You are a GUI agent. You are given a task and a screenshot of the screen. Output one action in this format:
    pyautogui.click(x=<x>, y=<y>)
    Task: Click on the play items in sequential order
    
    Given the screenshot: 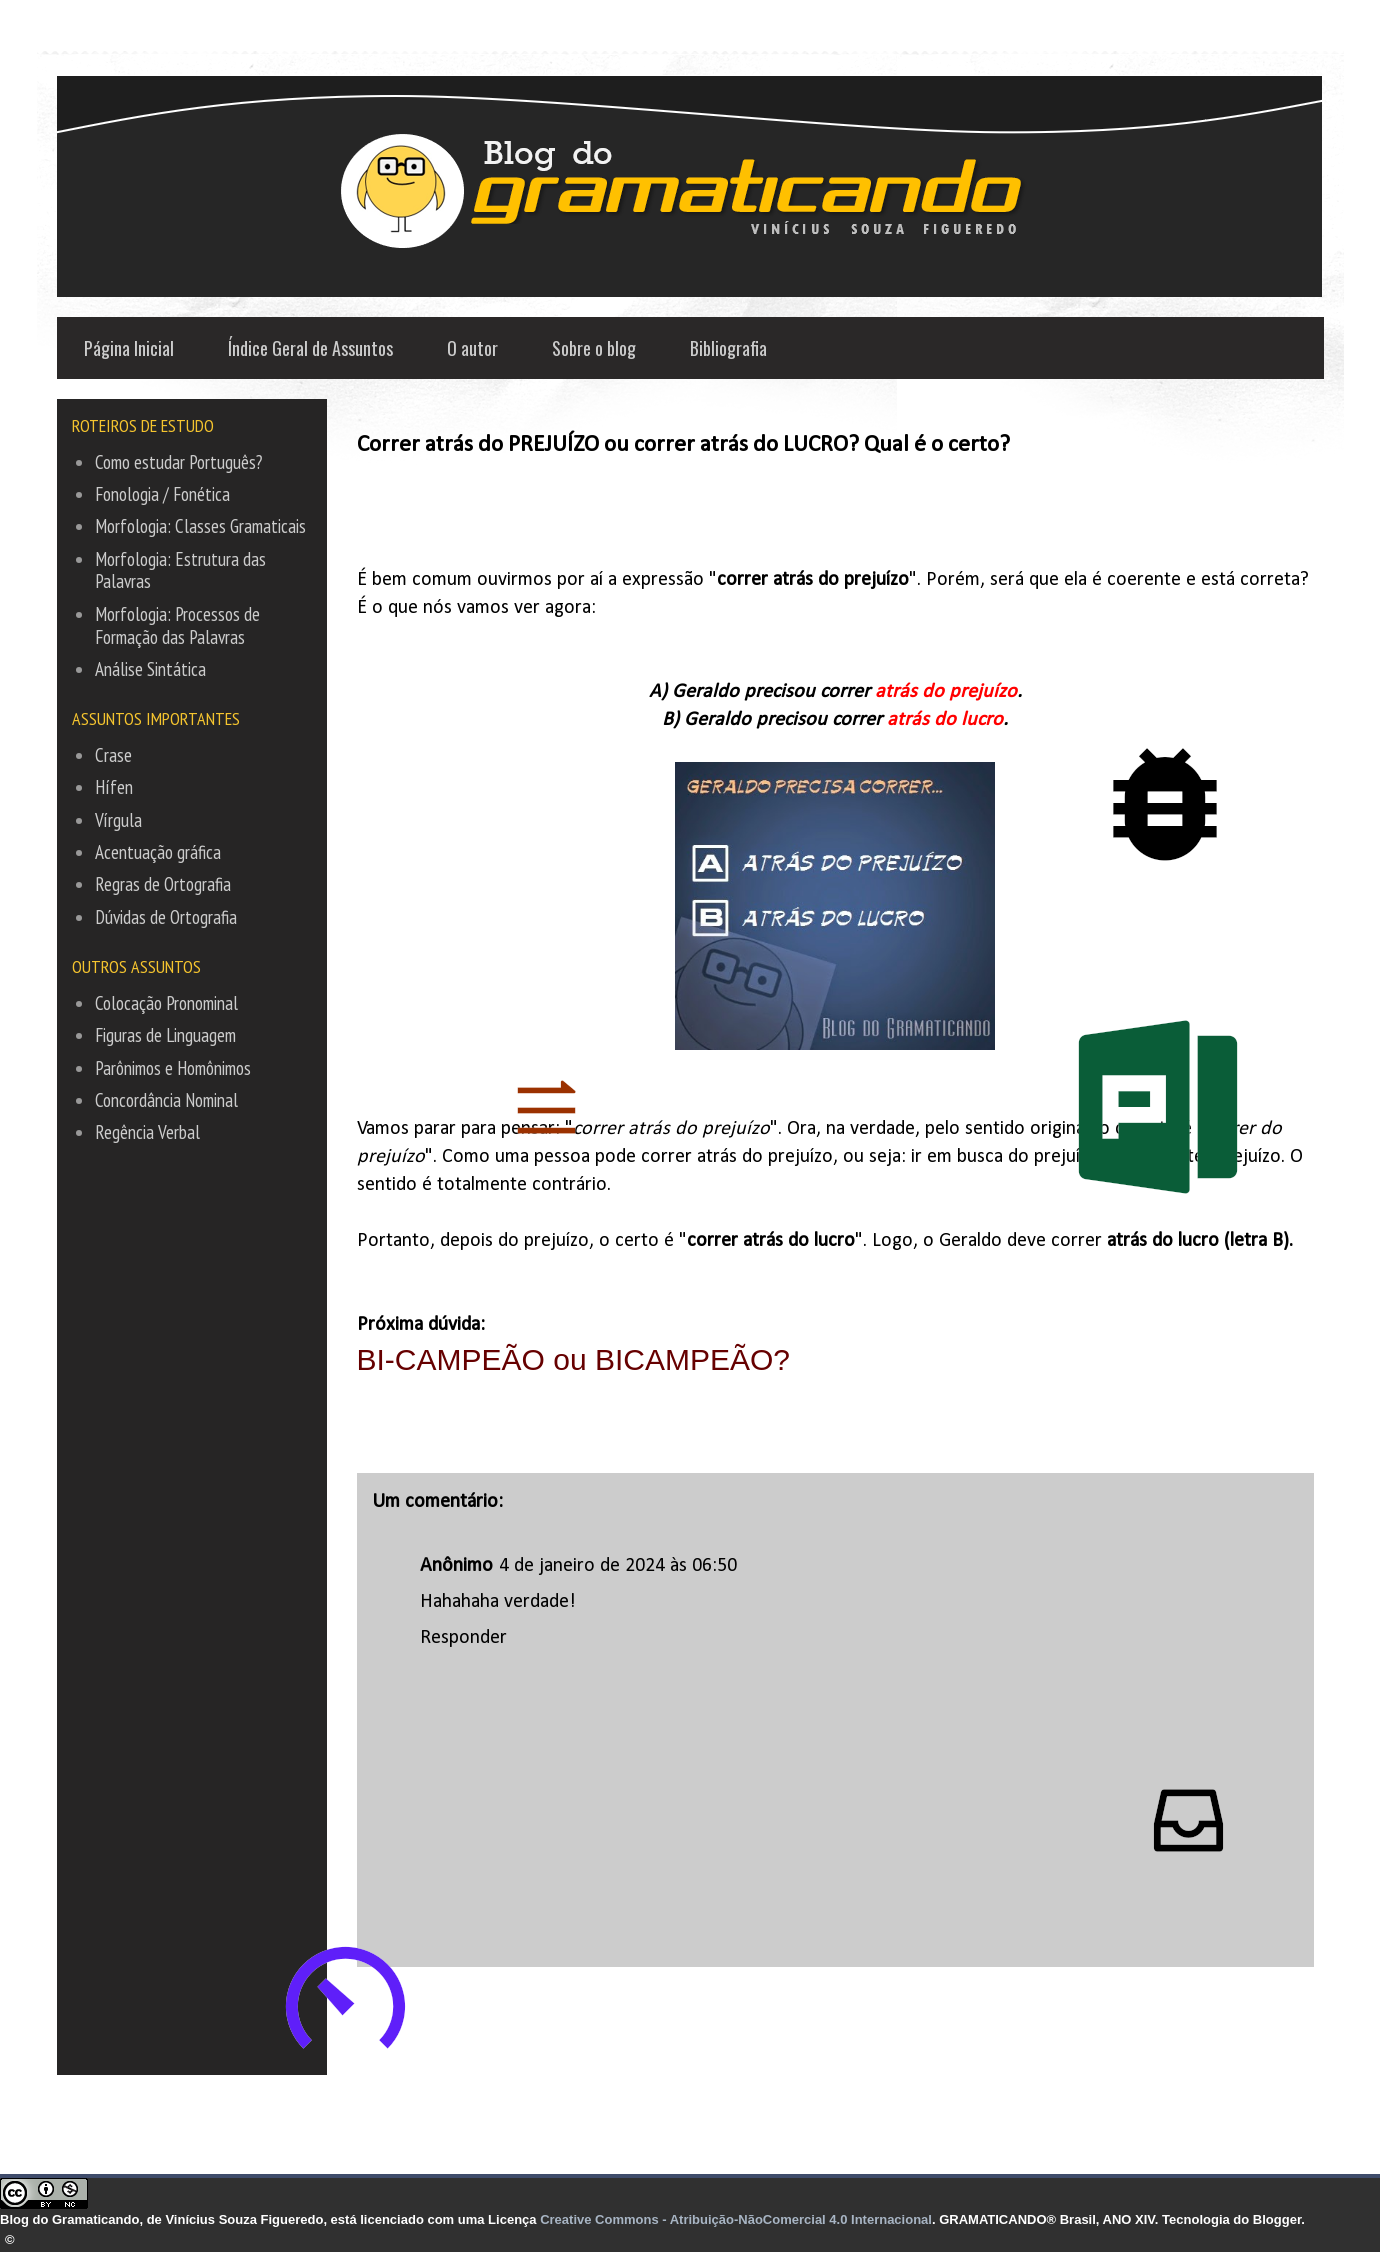 What is the action you would take?
    pyautogui.click(x=546, y=1110)
    